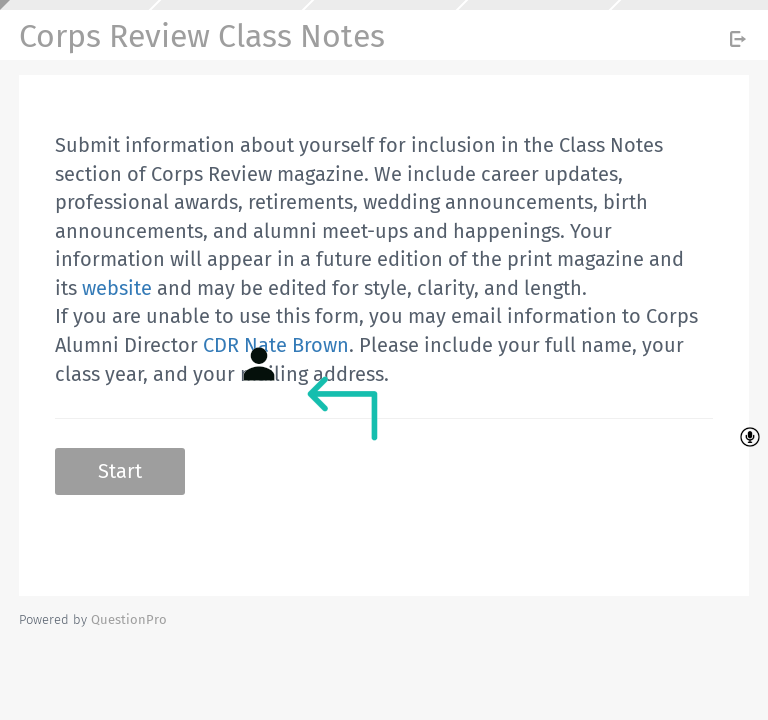 This screenshot has height=720, width=768. Describe the element at coordinates (342, 408) in the screenshot. I see `go back to previous screen or step` at that location.